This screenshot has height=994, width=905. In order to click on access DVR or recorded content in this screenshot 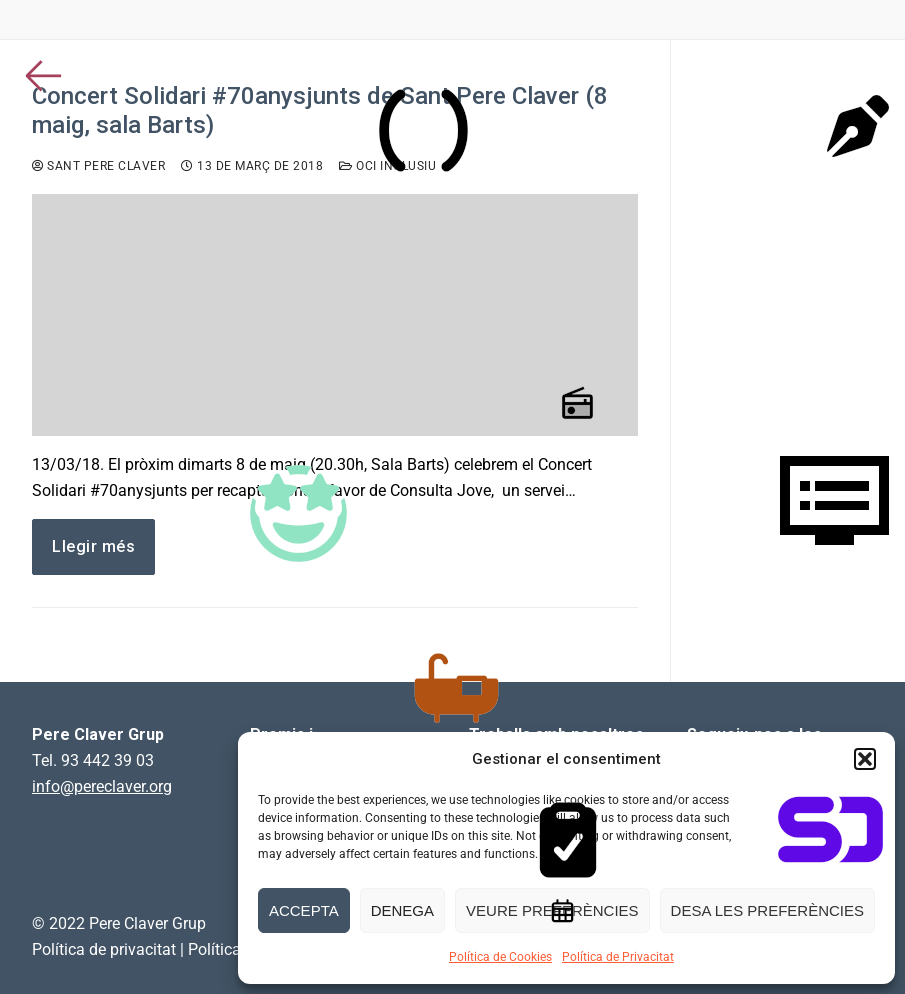, I will do `click(834, 500)`.